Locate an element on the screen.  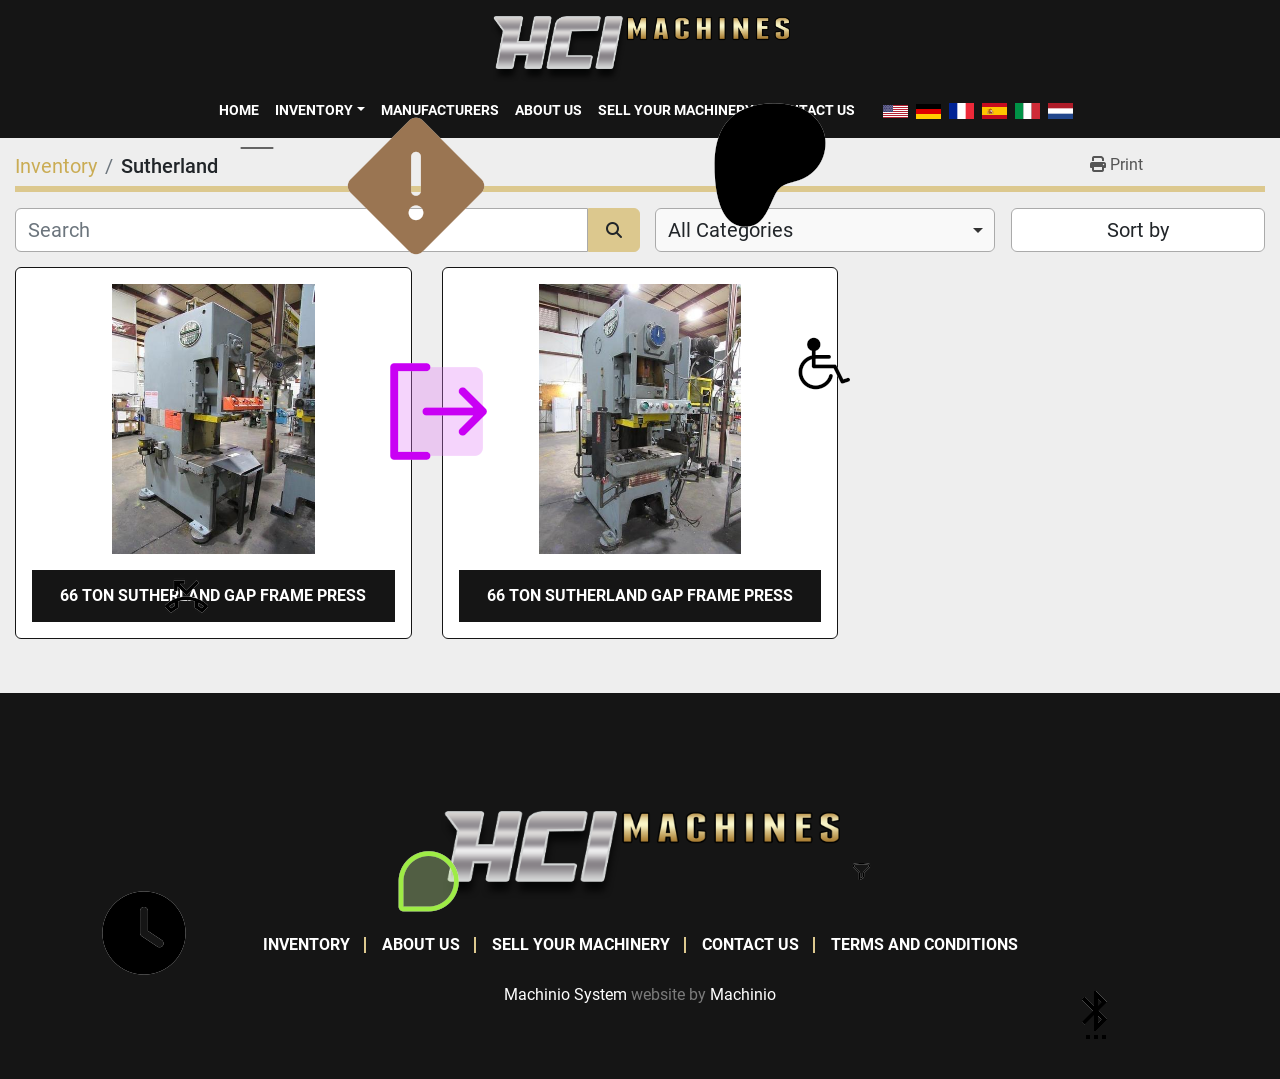
open chat or messaging is located at coordinates (427, 882).